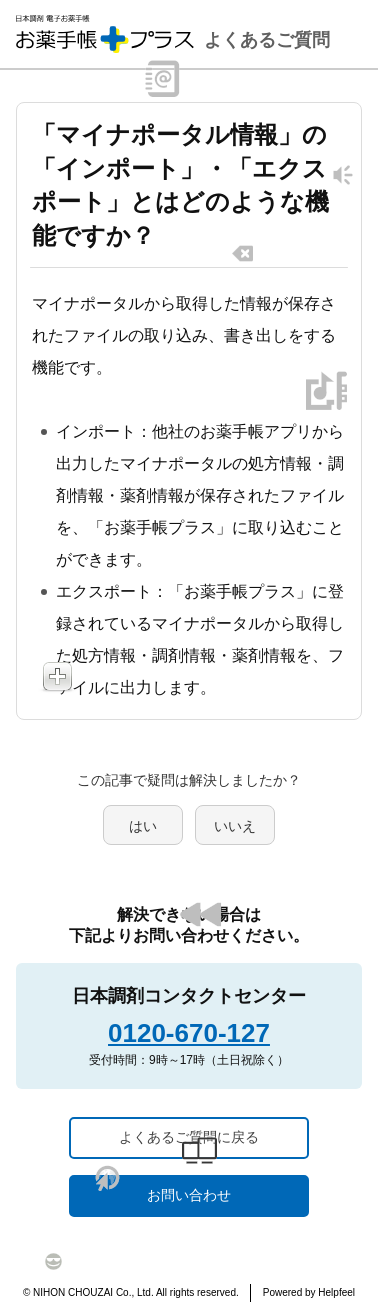  What do you see at coordinates (343, 175) in the screenshot?
I see `audio speaker output indicator` at bounding box center [343, 175].